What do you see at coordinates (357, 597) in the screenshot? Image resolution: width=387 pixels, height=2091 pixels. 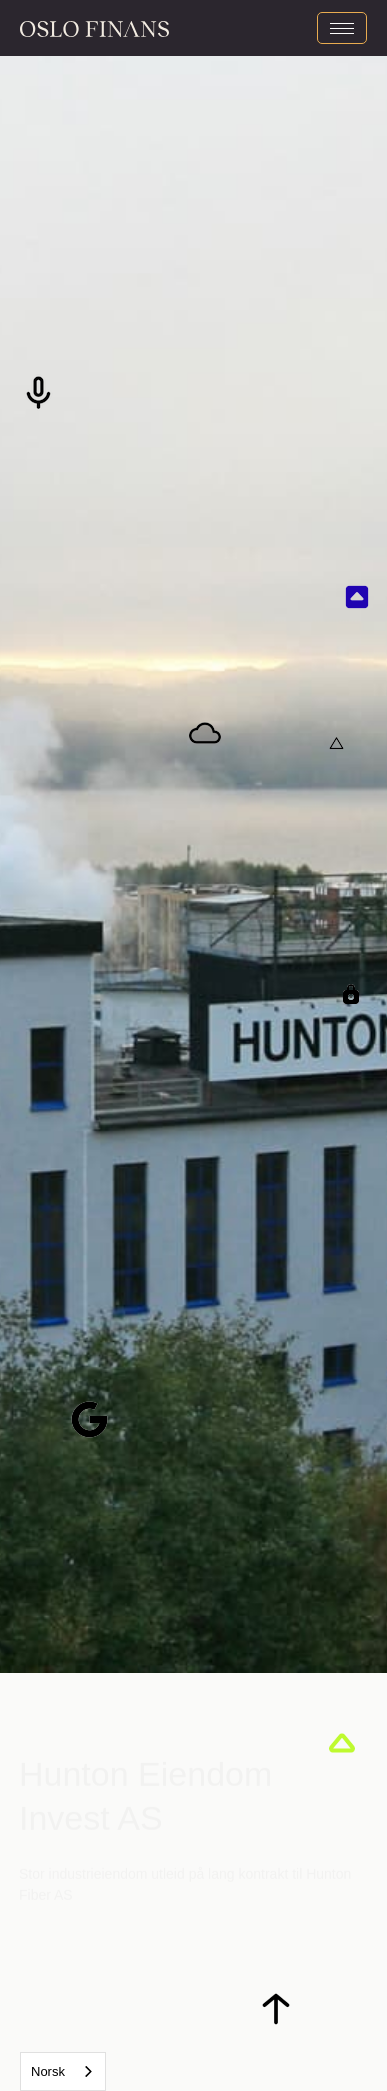 I see `expand content upward` at bounding box center [357, 597].